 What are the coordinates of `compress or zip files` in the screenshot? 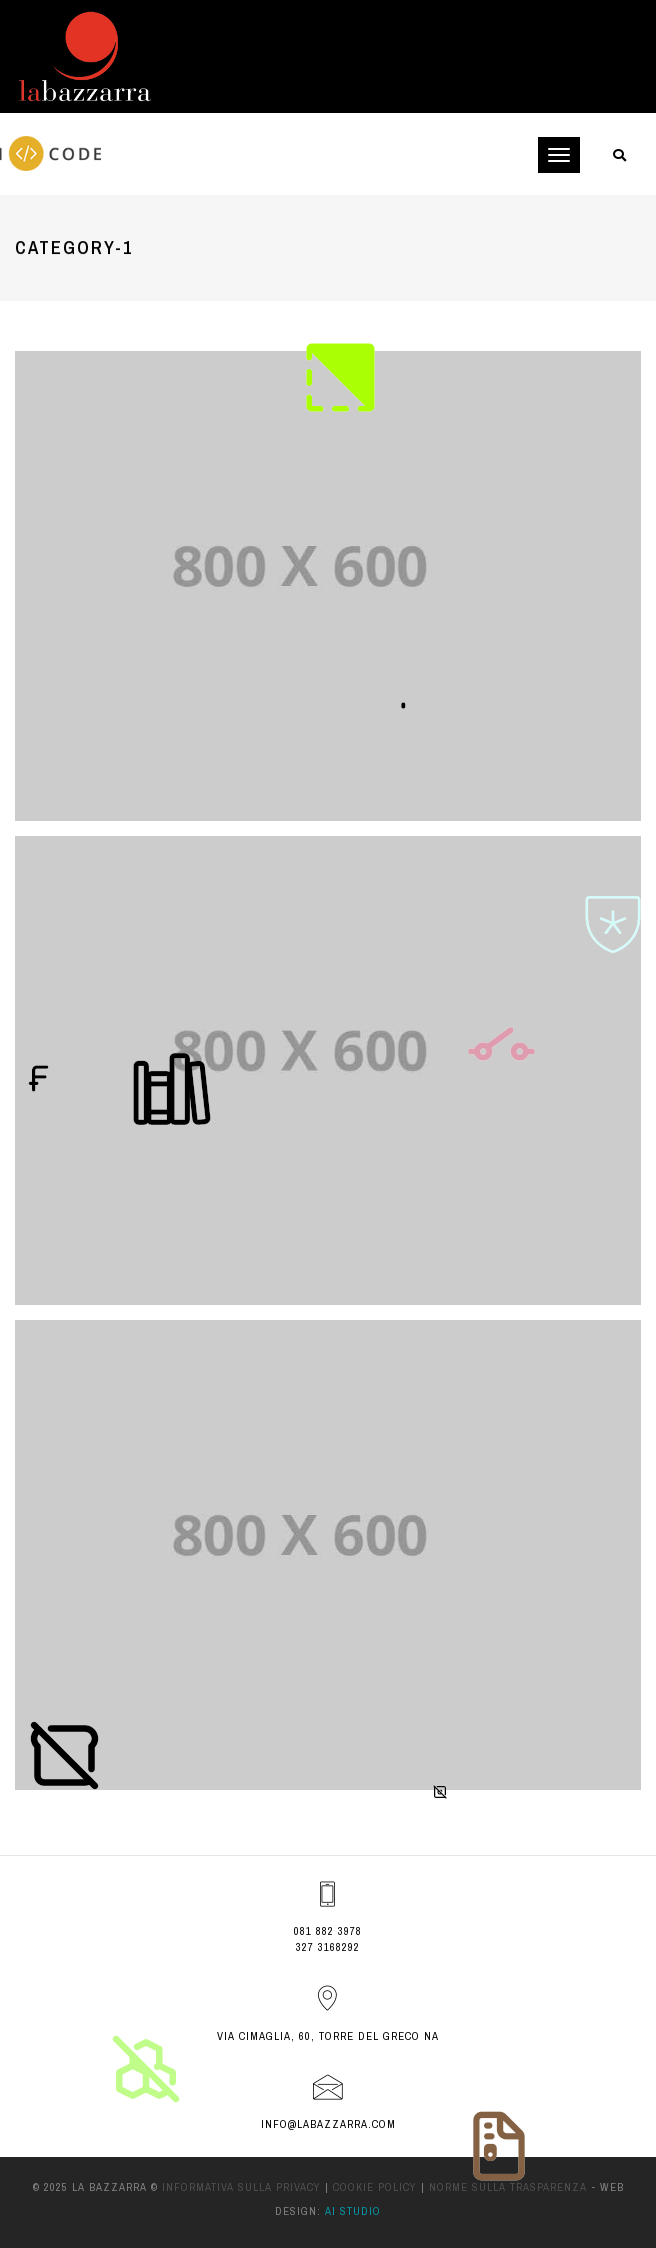 It's located at (499, 2146).